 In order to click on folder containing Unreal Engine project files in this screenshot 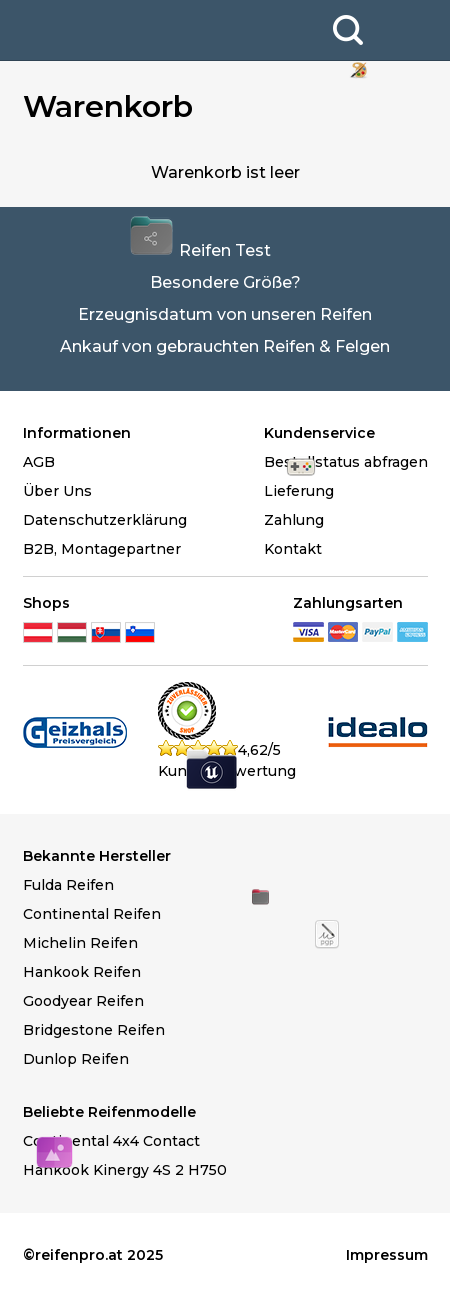, I will do `click(211, 770)`.